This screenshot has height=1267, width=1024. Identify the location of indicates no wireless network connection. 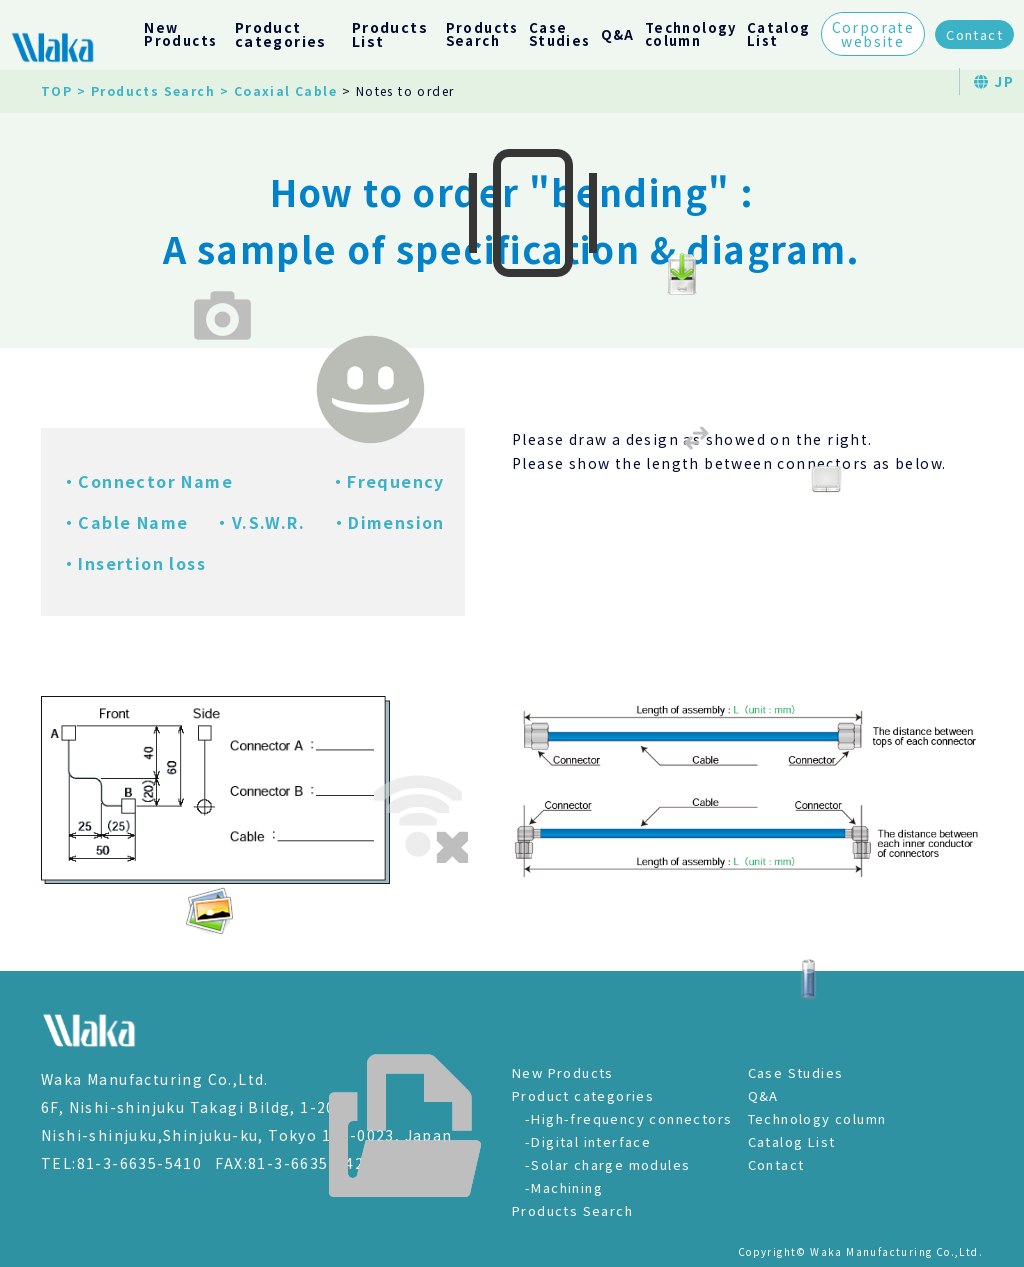
(418, 813).